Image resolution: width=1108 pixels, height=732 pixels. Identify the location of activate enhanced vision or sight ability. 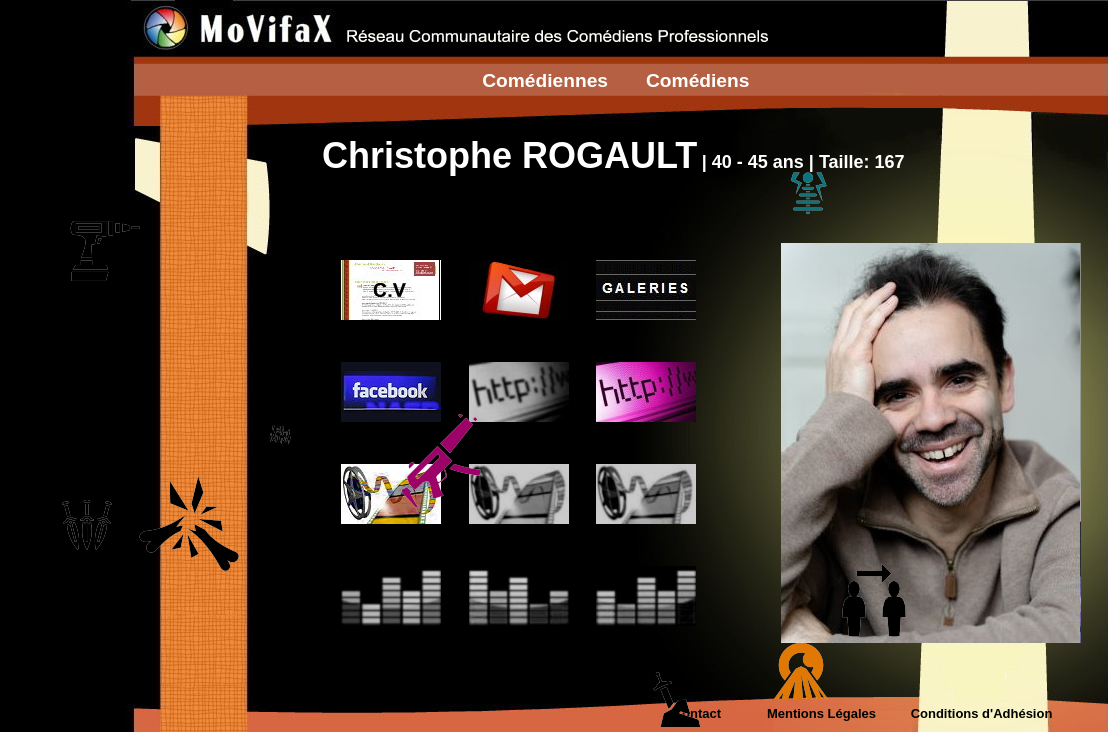
(801, 671).